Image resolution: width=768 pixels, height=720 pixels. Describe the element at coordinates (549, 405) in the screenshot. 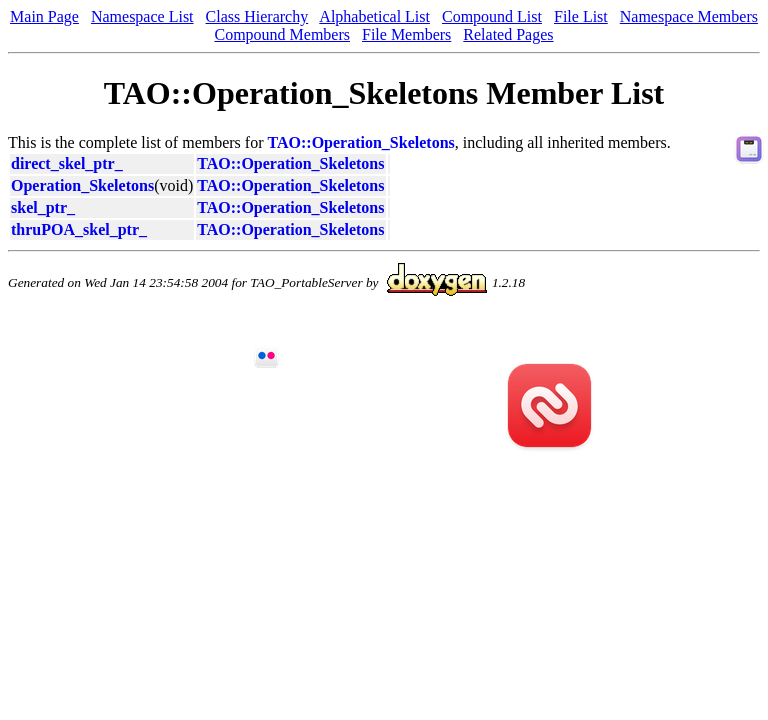

I see `open authy for two-factor authentication codes` at that location.